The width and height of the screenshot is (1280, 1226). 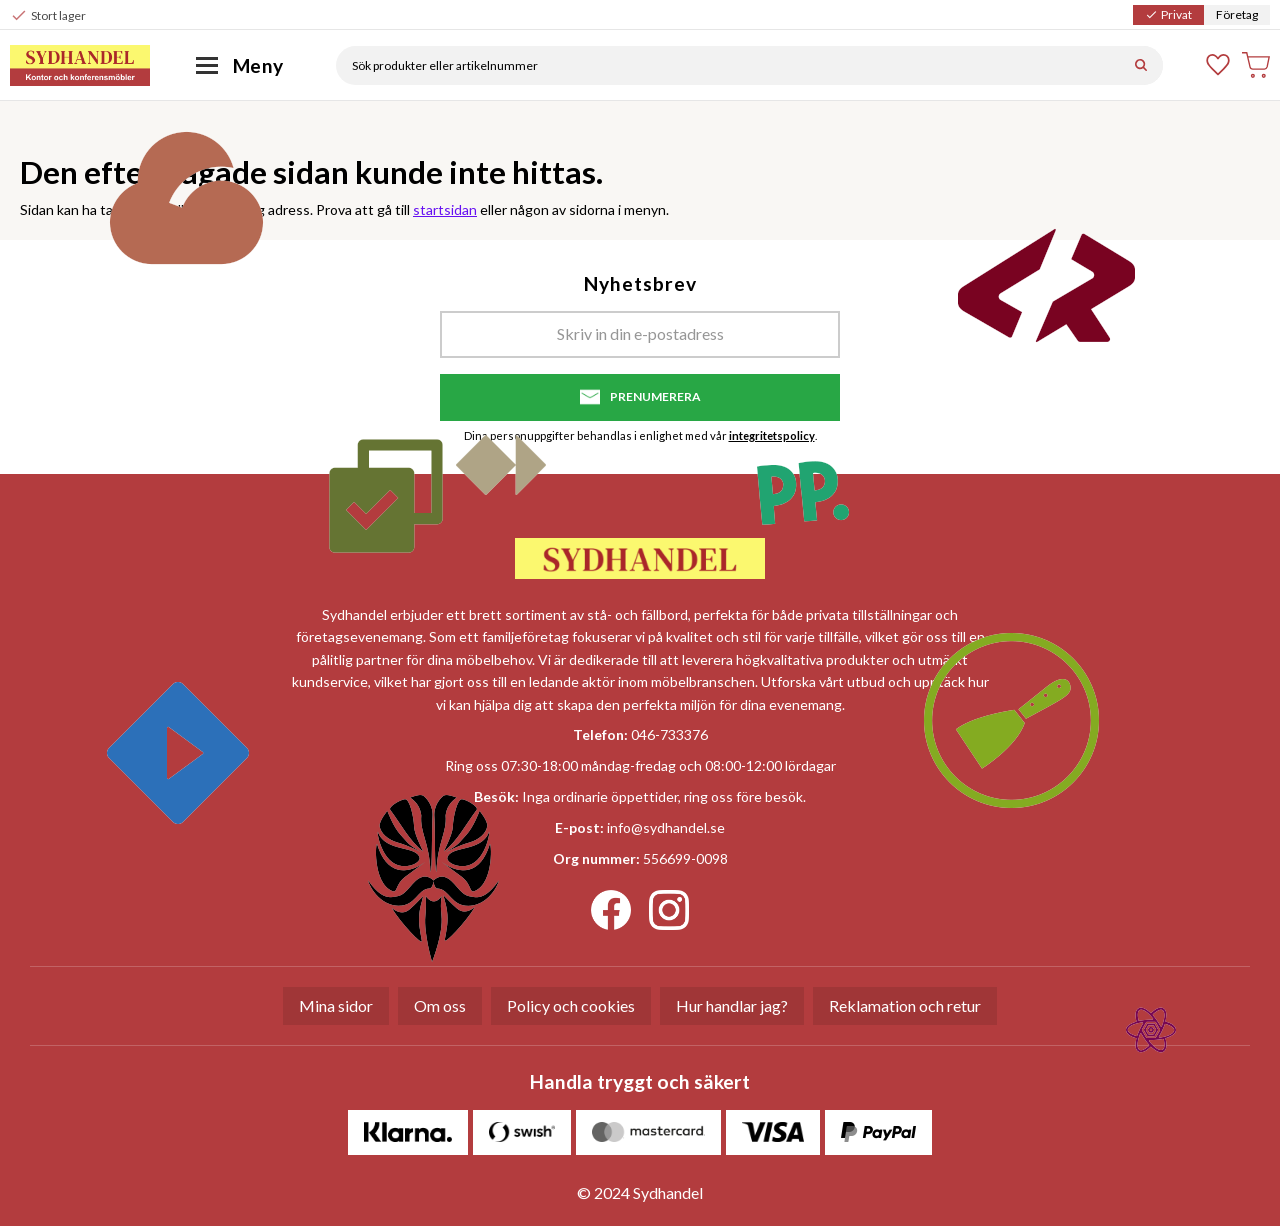 What do you see at coordinates (803, 493) in the screenshot?
I see `paddy power logo - link to betting and gaming services` at bounding box center [803, 493].